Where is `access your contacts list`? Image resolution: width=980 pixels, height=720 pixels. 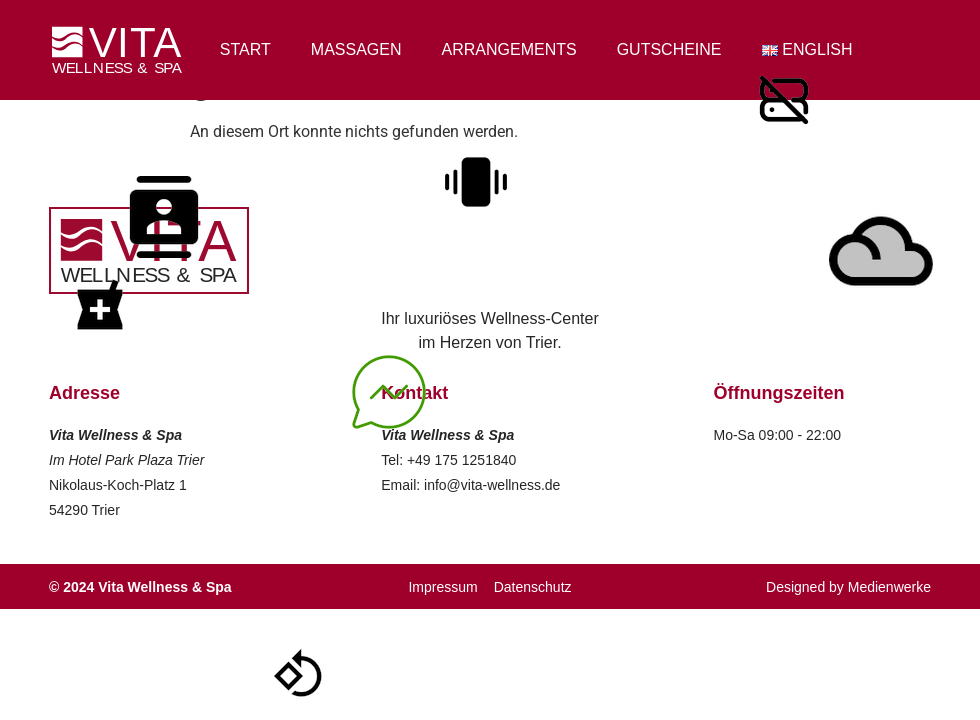 access your contacts list is located at coordinates (164, 217).